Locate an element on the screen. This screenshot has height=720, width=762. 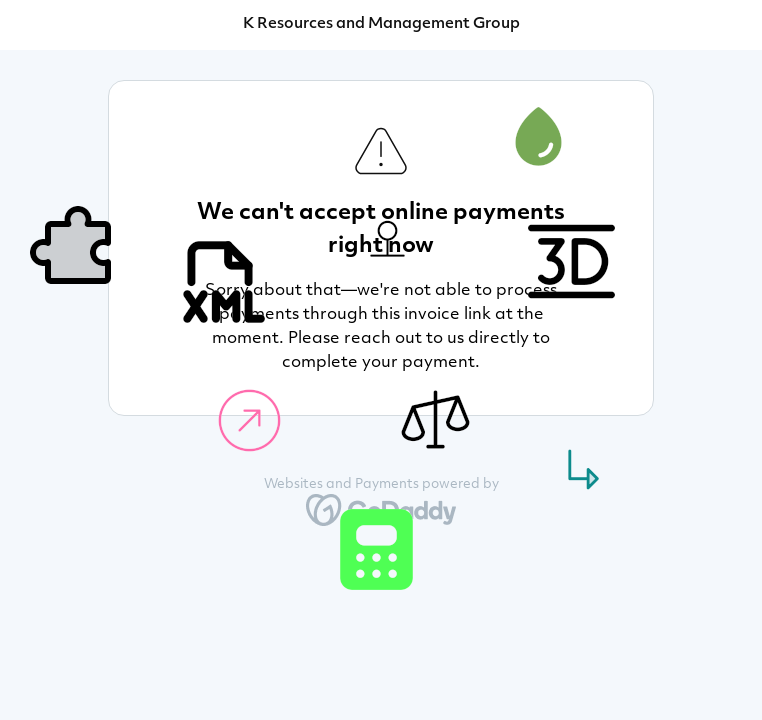
compare items or options is located at coordinates (435, 419).